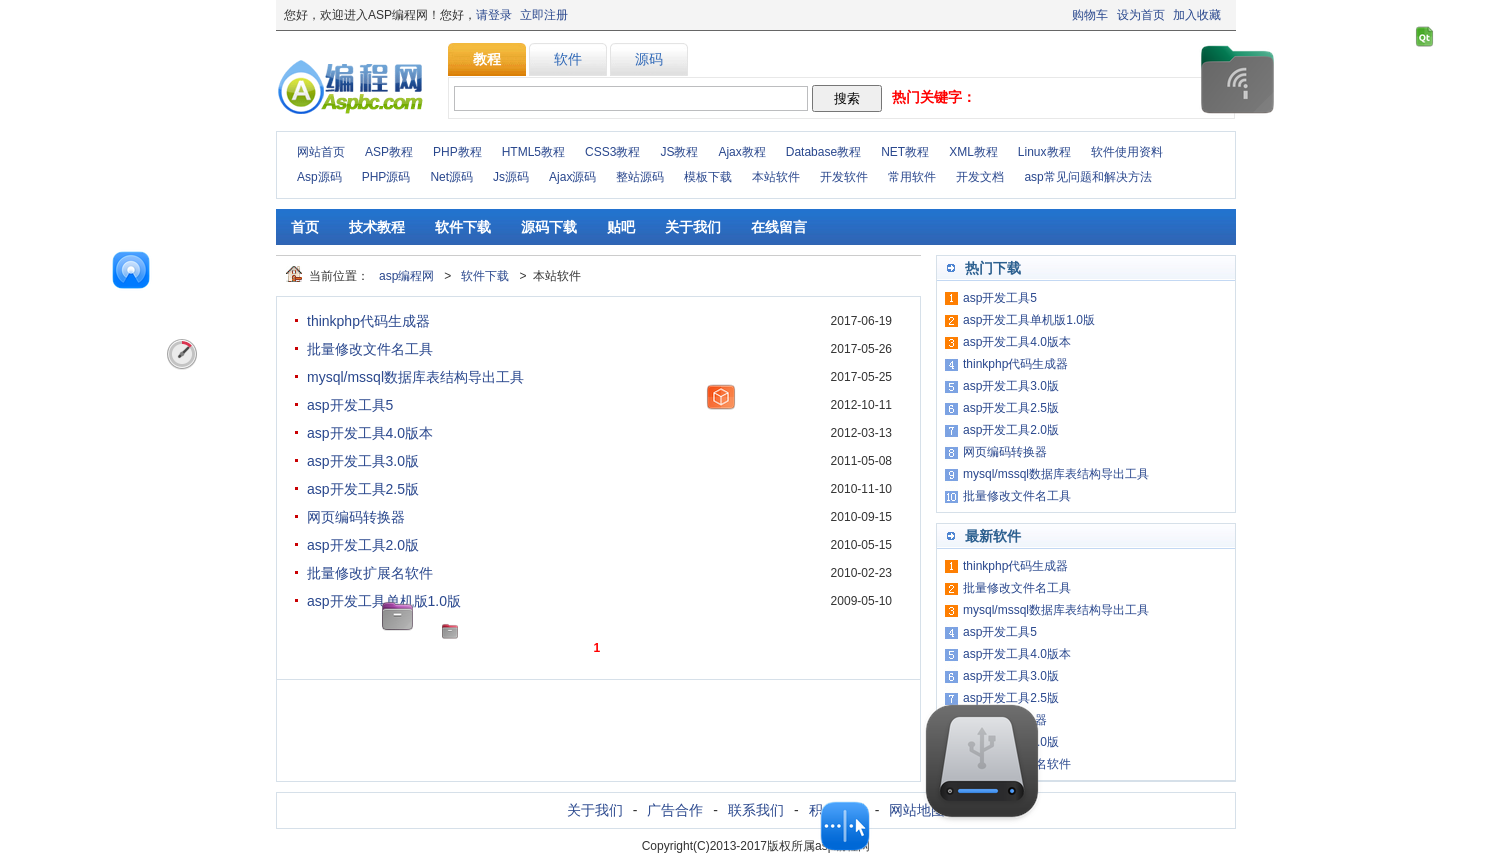 Image resolution: width=1512 pixels, height=863 pixels. I want to click on access universal control settings for multi-device cursor sharing, so click(845, 826).